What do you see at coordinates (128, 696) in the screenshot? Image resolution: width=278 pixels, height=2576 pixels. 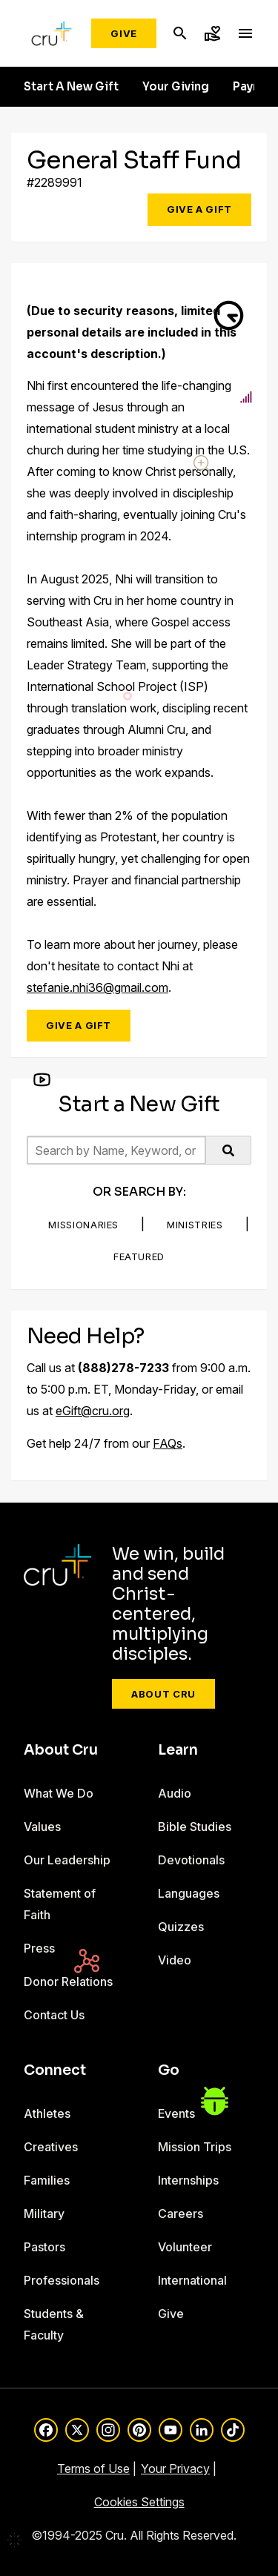 I see `unselected radio button option` at bounding box center [128, 696].